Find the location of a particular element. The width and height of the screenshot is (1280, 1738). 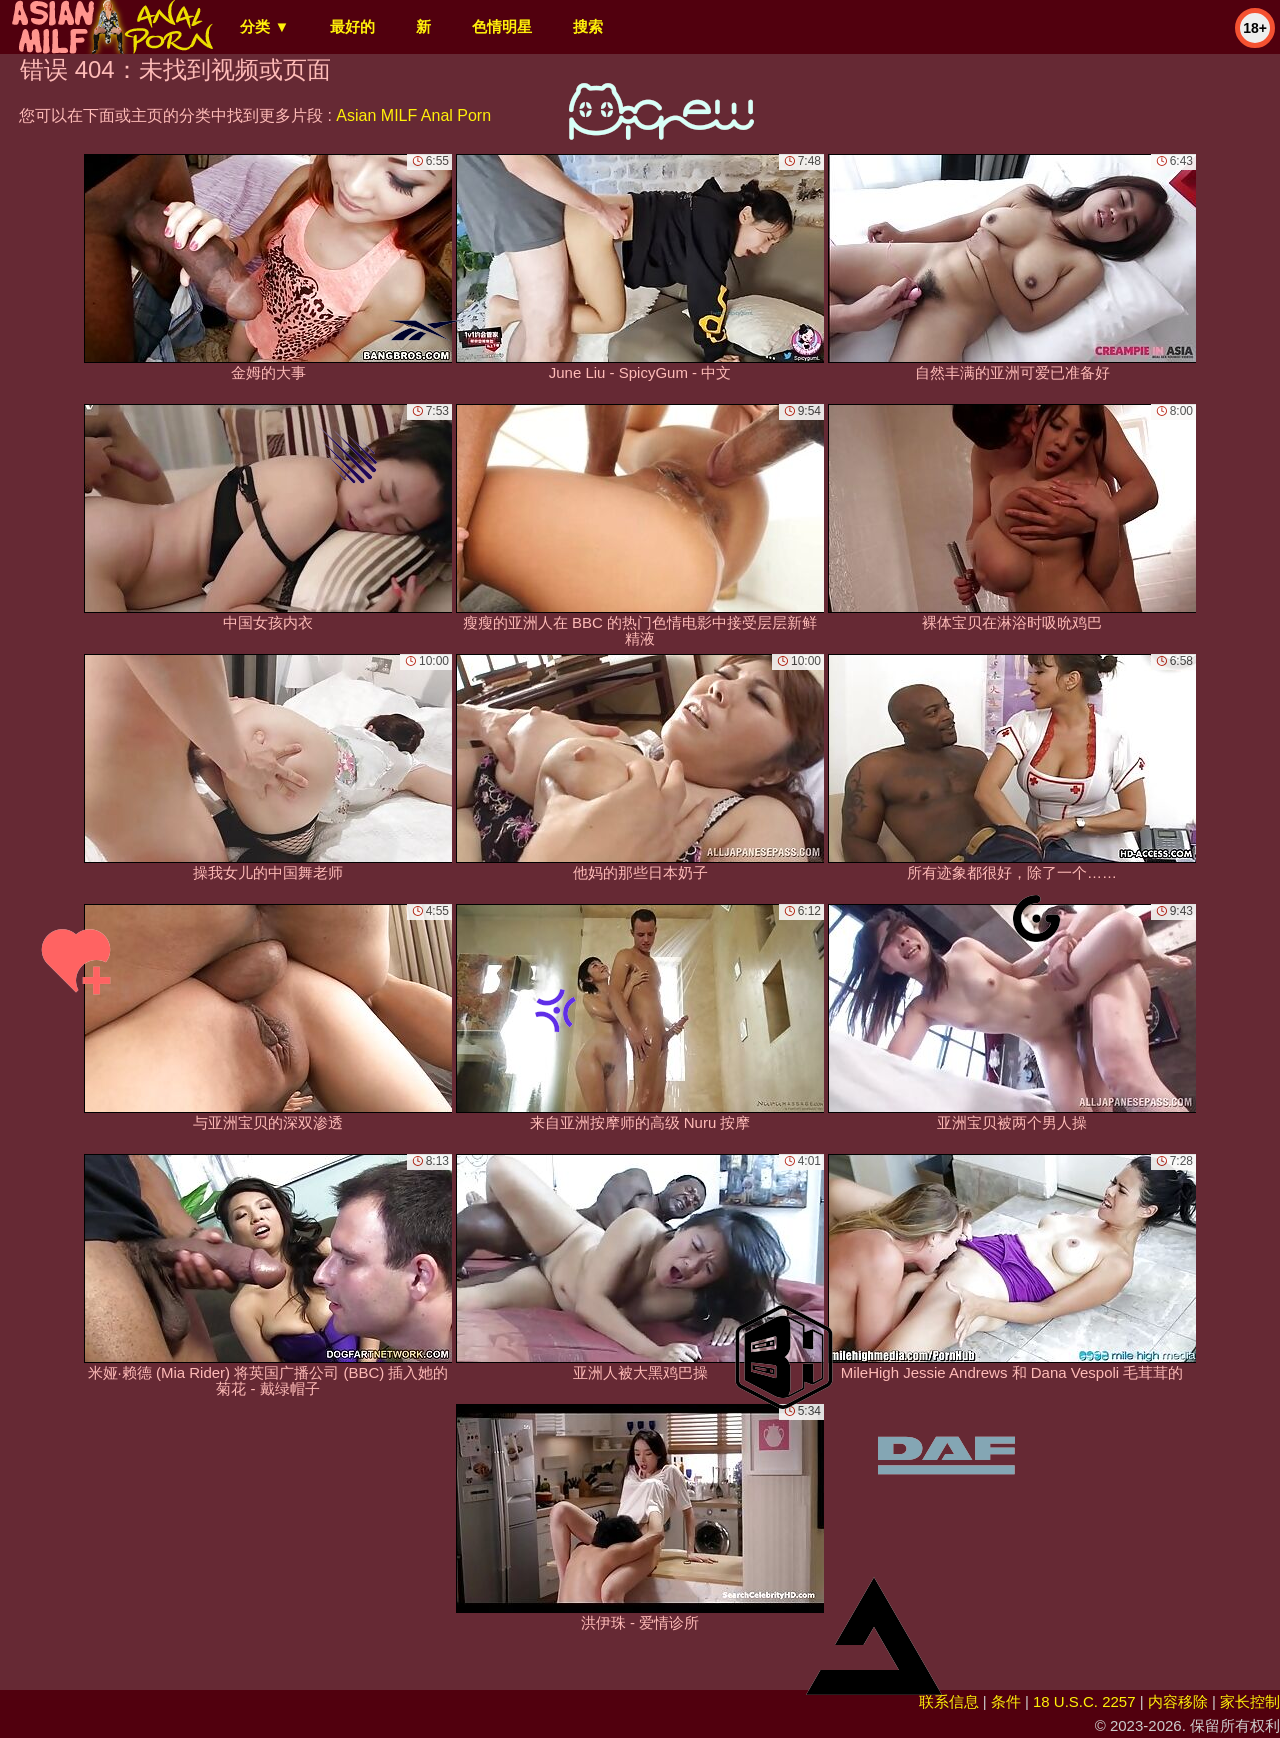

open the picrew avatar maker app is located at coordinates (661, 111).